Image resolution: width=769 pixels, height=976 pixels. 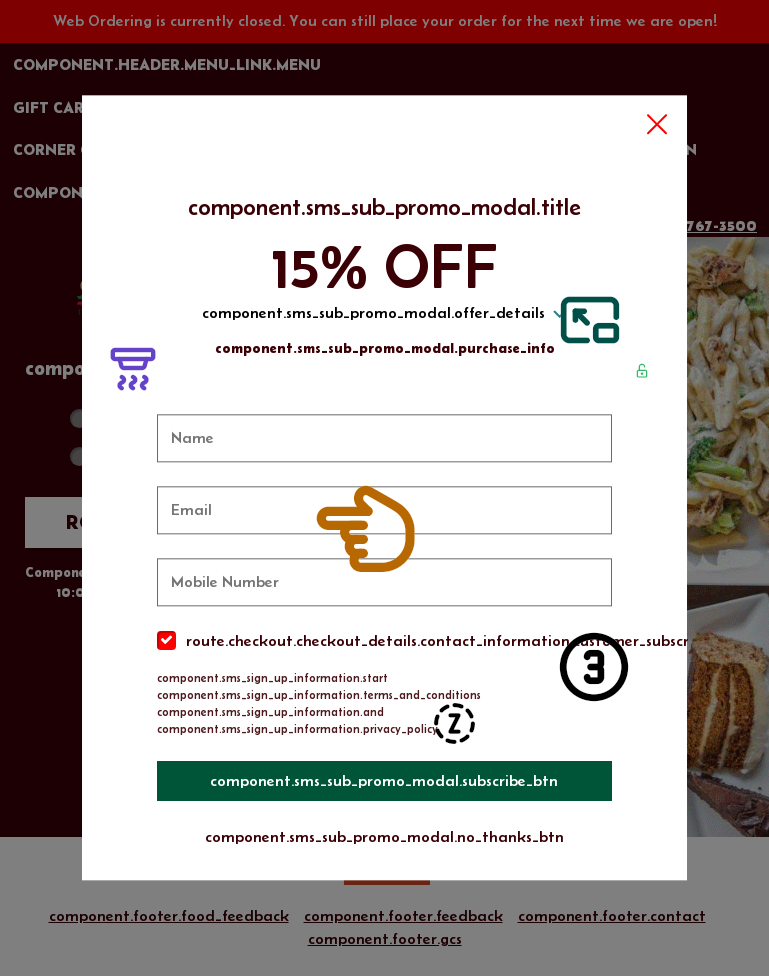 I want to click on unlocked or unsecured state, so click(x=642, y=371).